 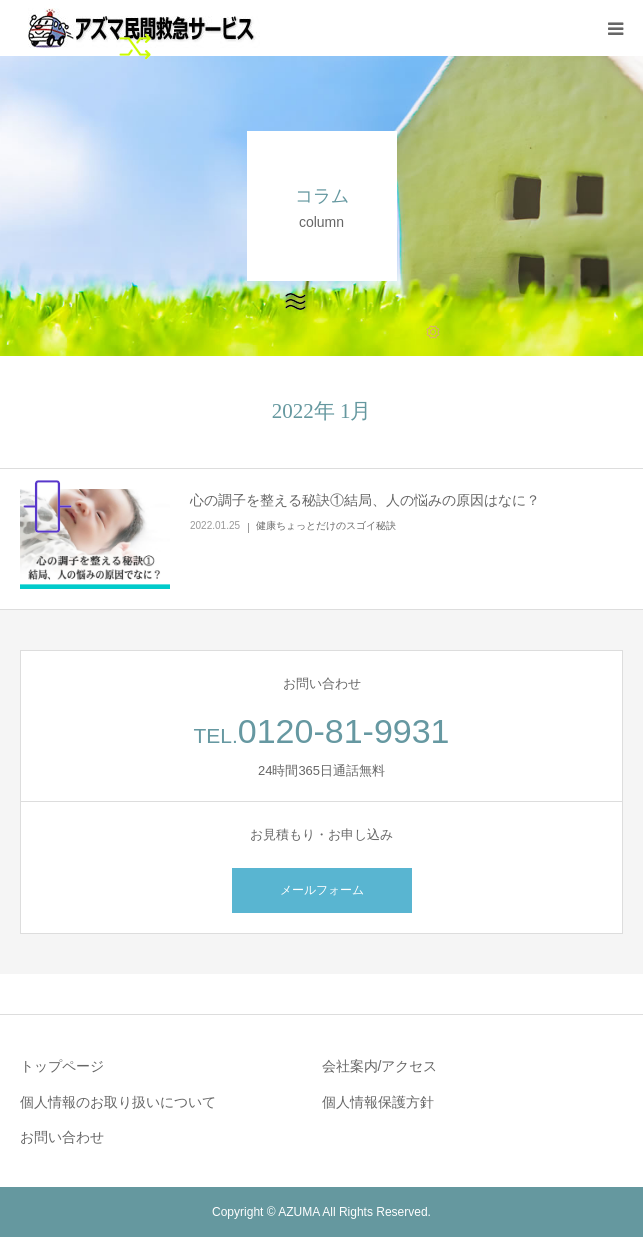 I want to click on access settings or preferences, so click(x=433, y=332).